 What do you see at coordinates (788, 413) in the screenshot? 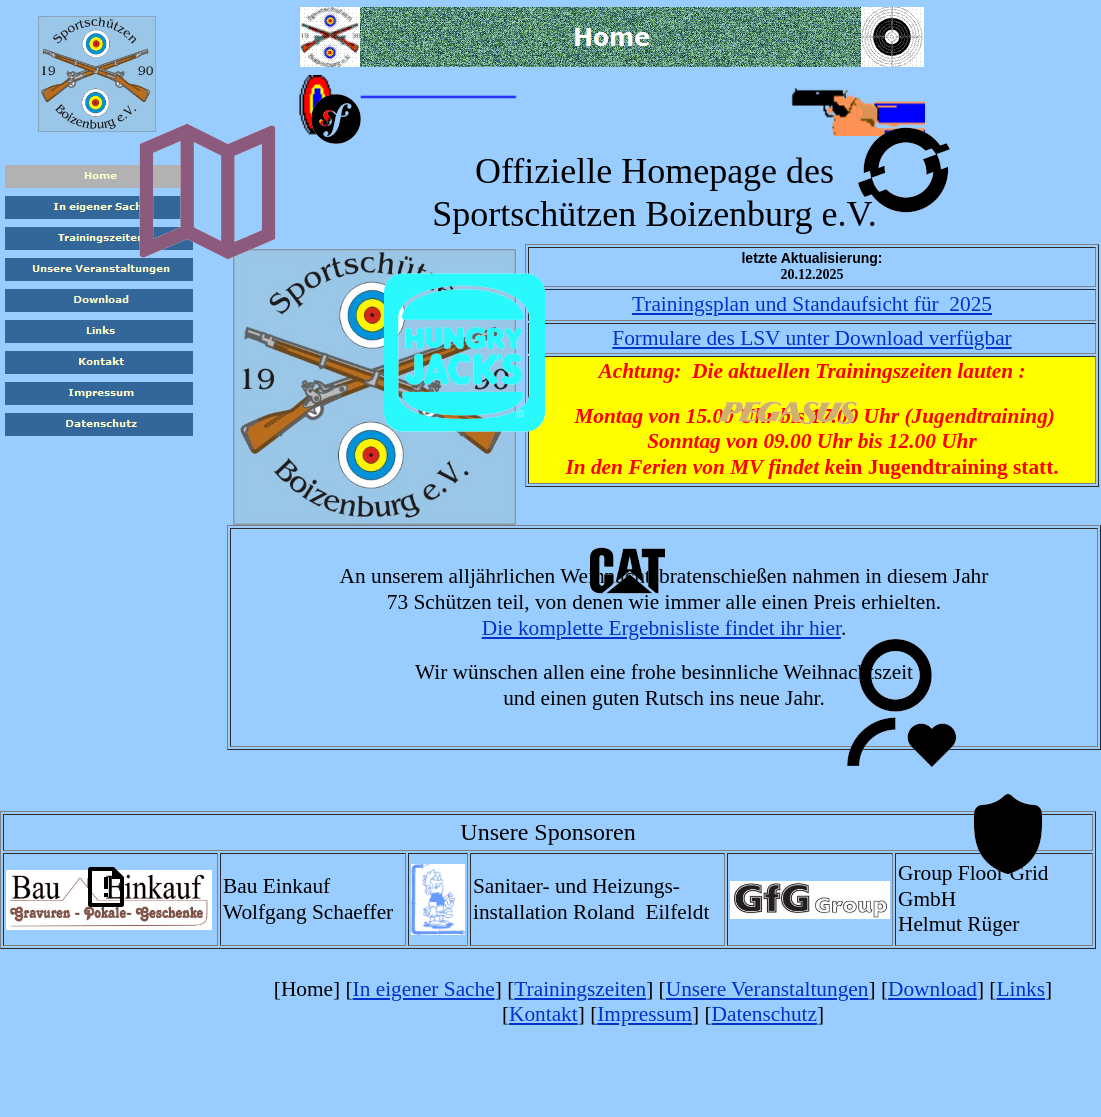
I see `Pegasus Airlines logo` at bounding box center [788, 413].